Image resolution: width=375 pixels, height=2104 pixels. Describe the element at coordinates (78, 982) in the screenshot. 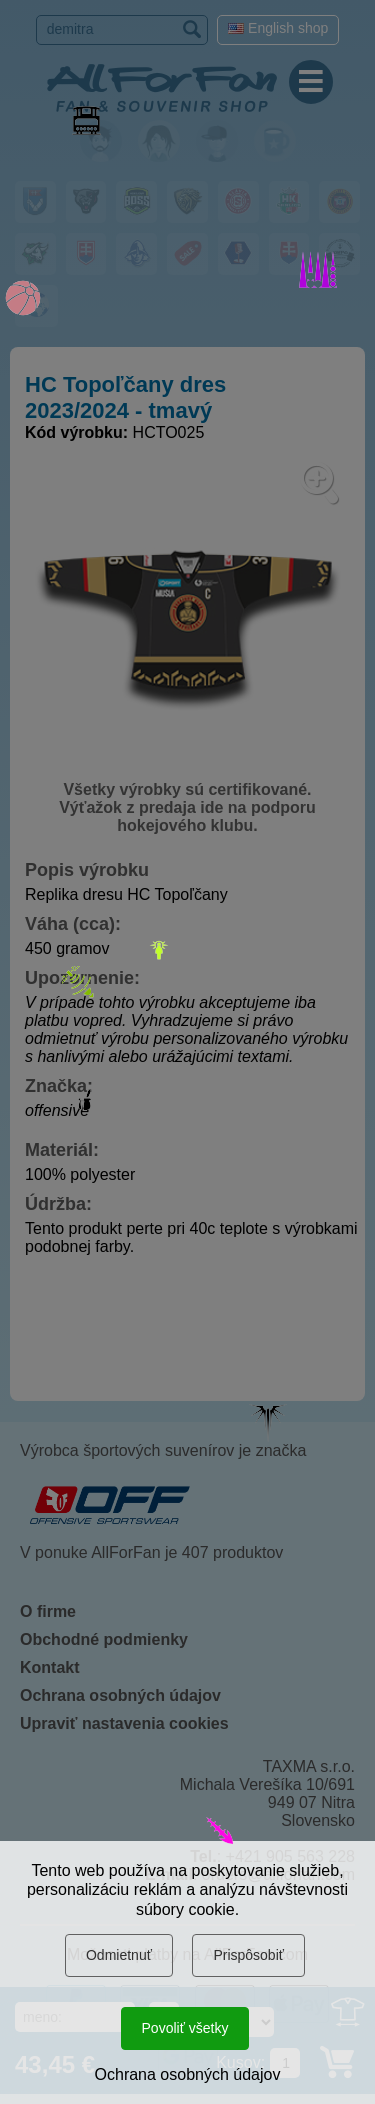

I see `access satellite communication settings` at that location.